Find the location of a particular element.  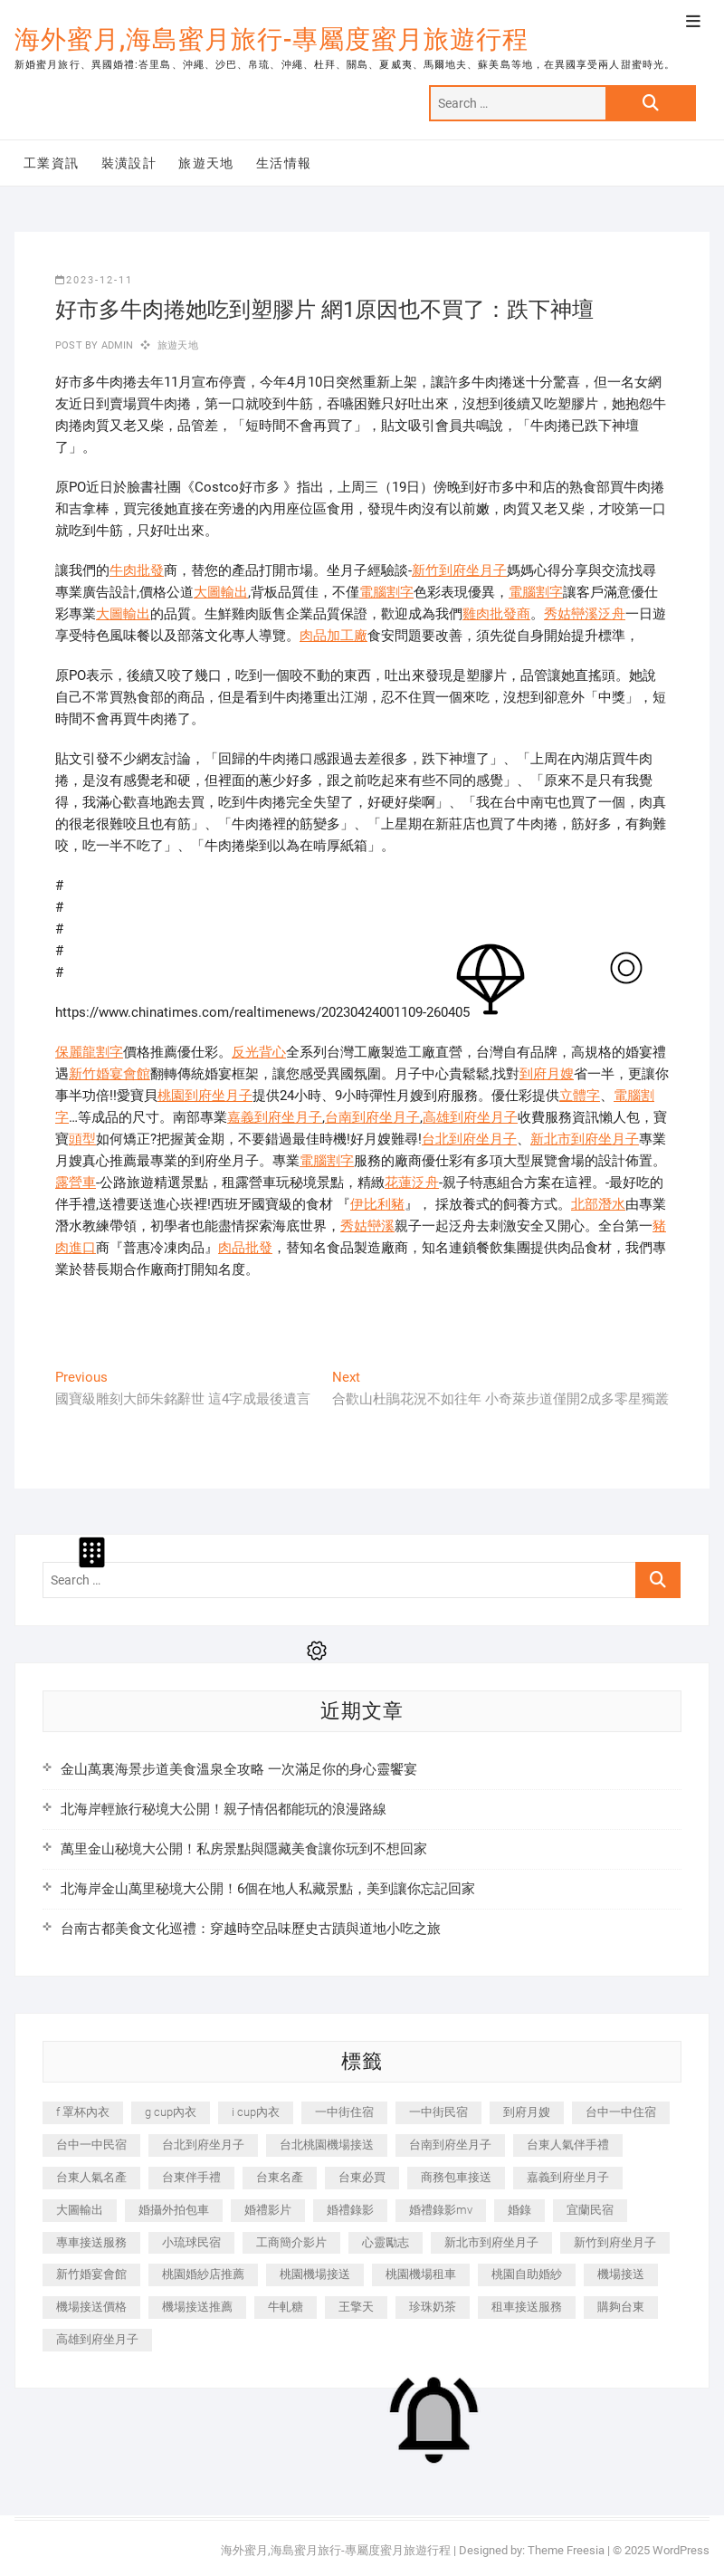

open numeric keypad for input is located at coordinates (91, 1552).